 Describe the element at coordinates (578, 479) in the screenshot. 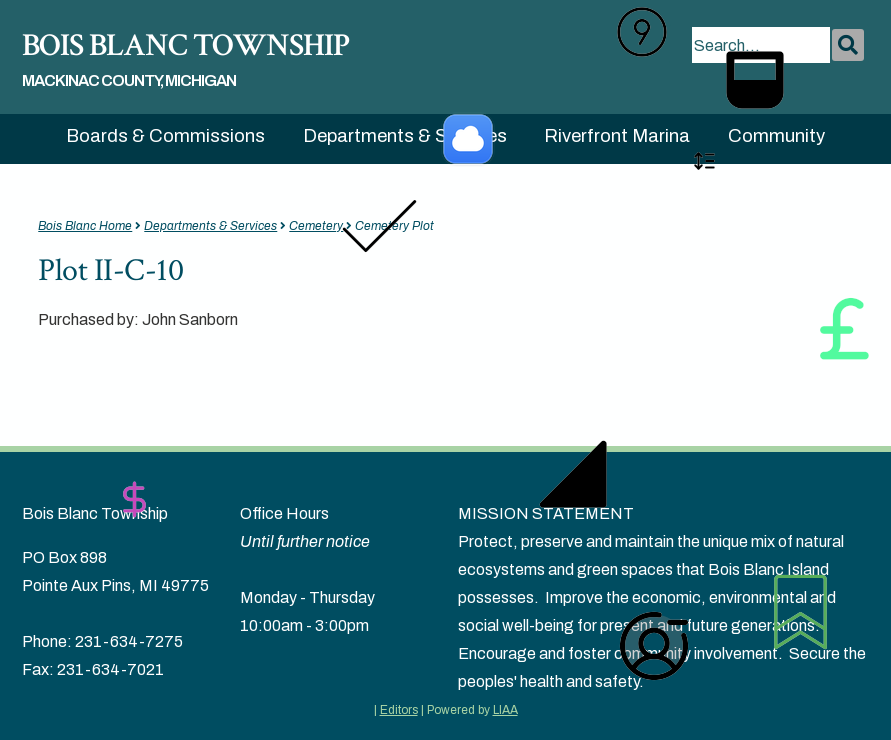

I see `resize element by dragging corner` at that location.